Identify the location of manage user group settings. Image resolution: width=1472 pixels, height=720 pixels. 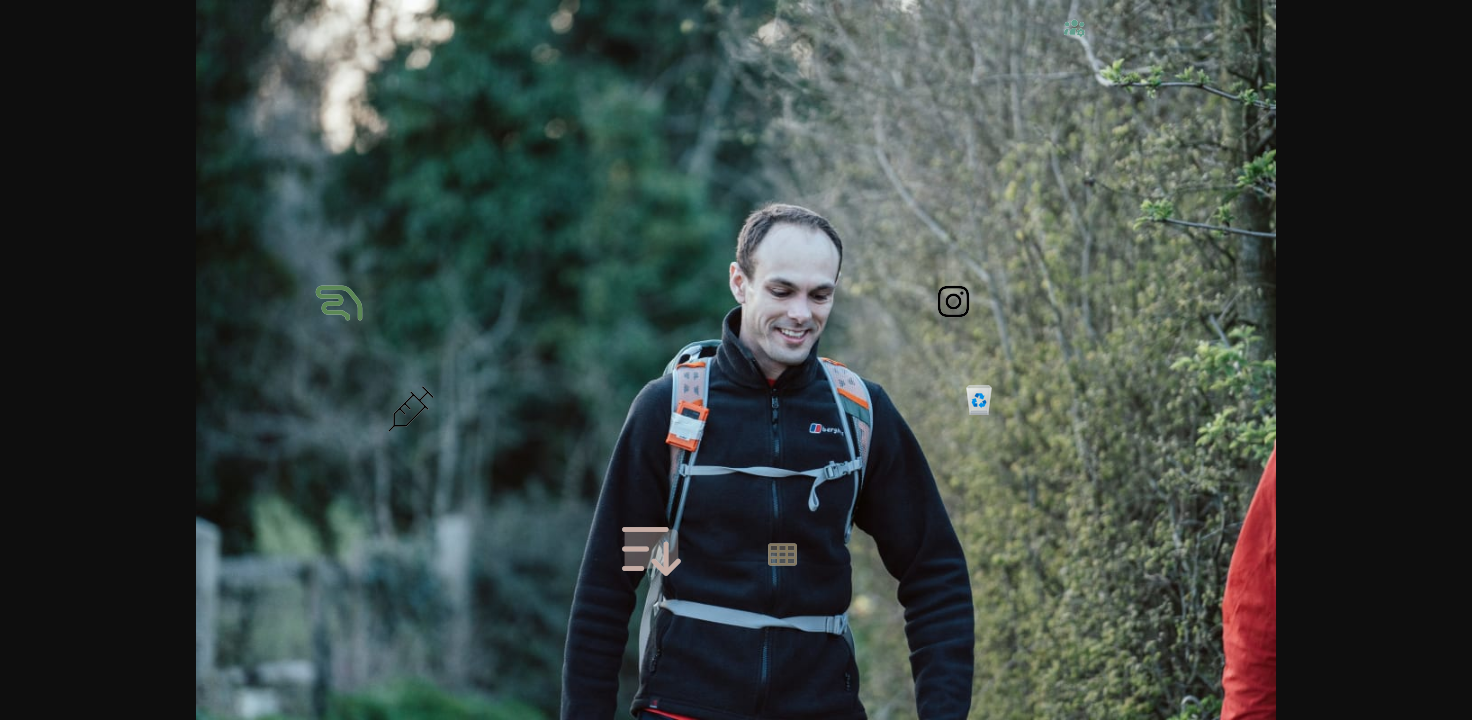
(1074, 27).